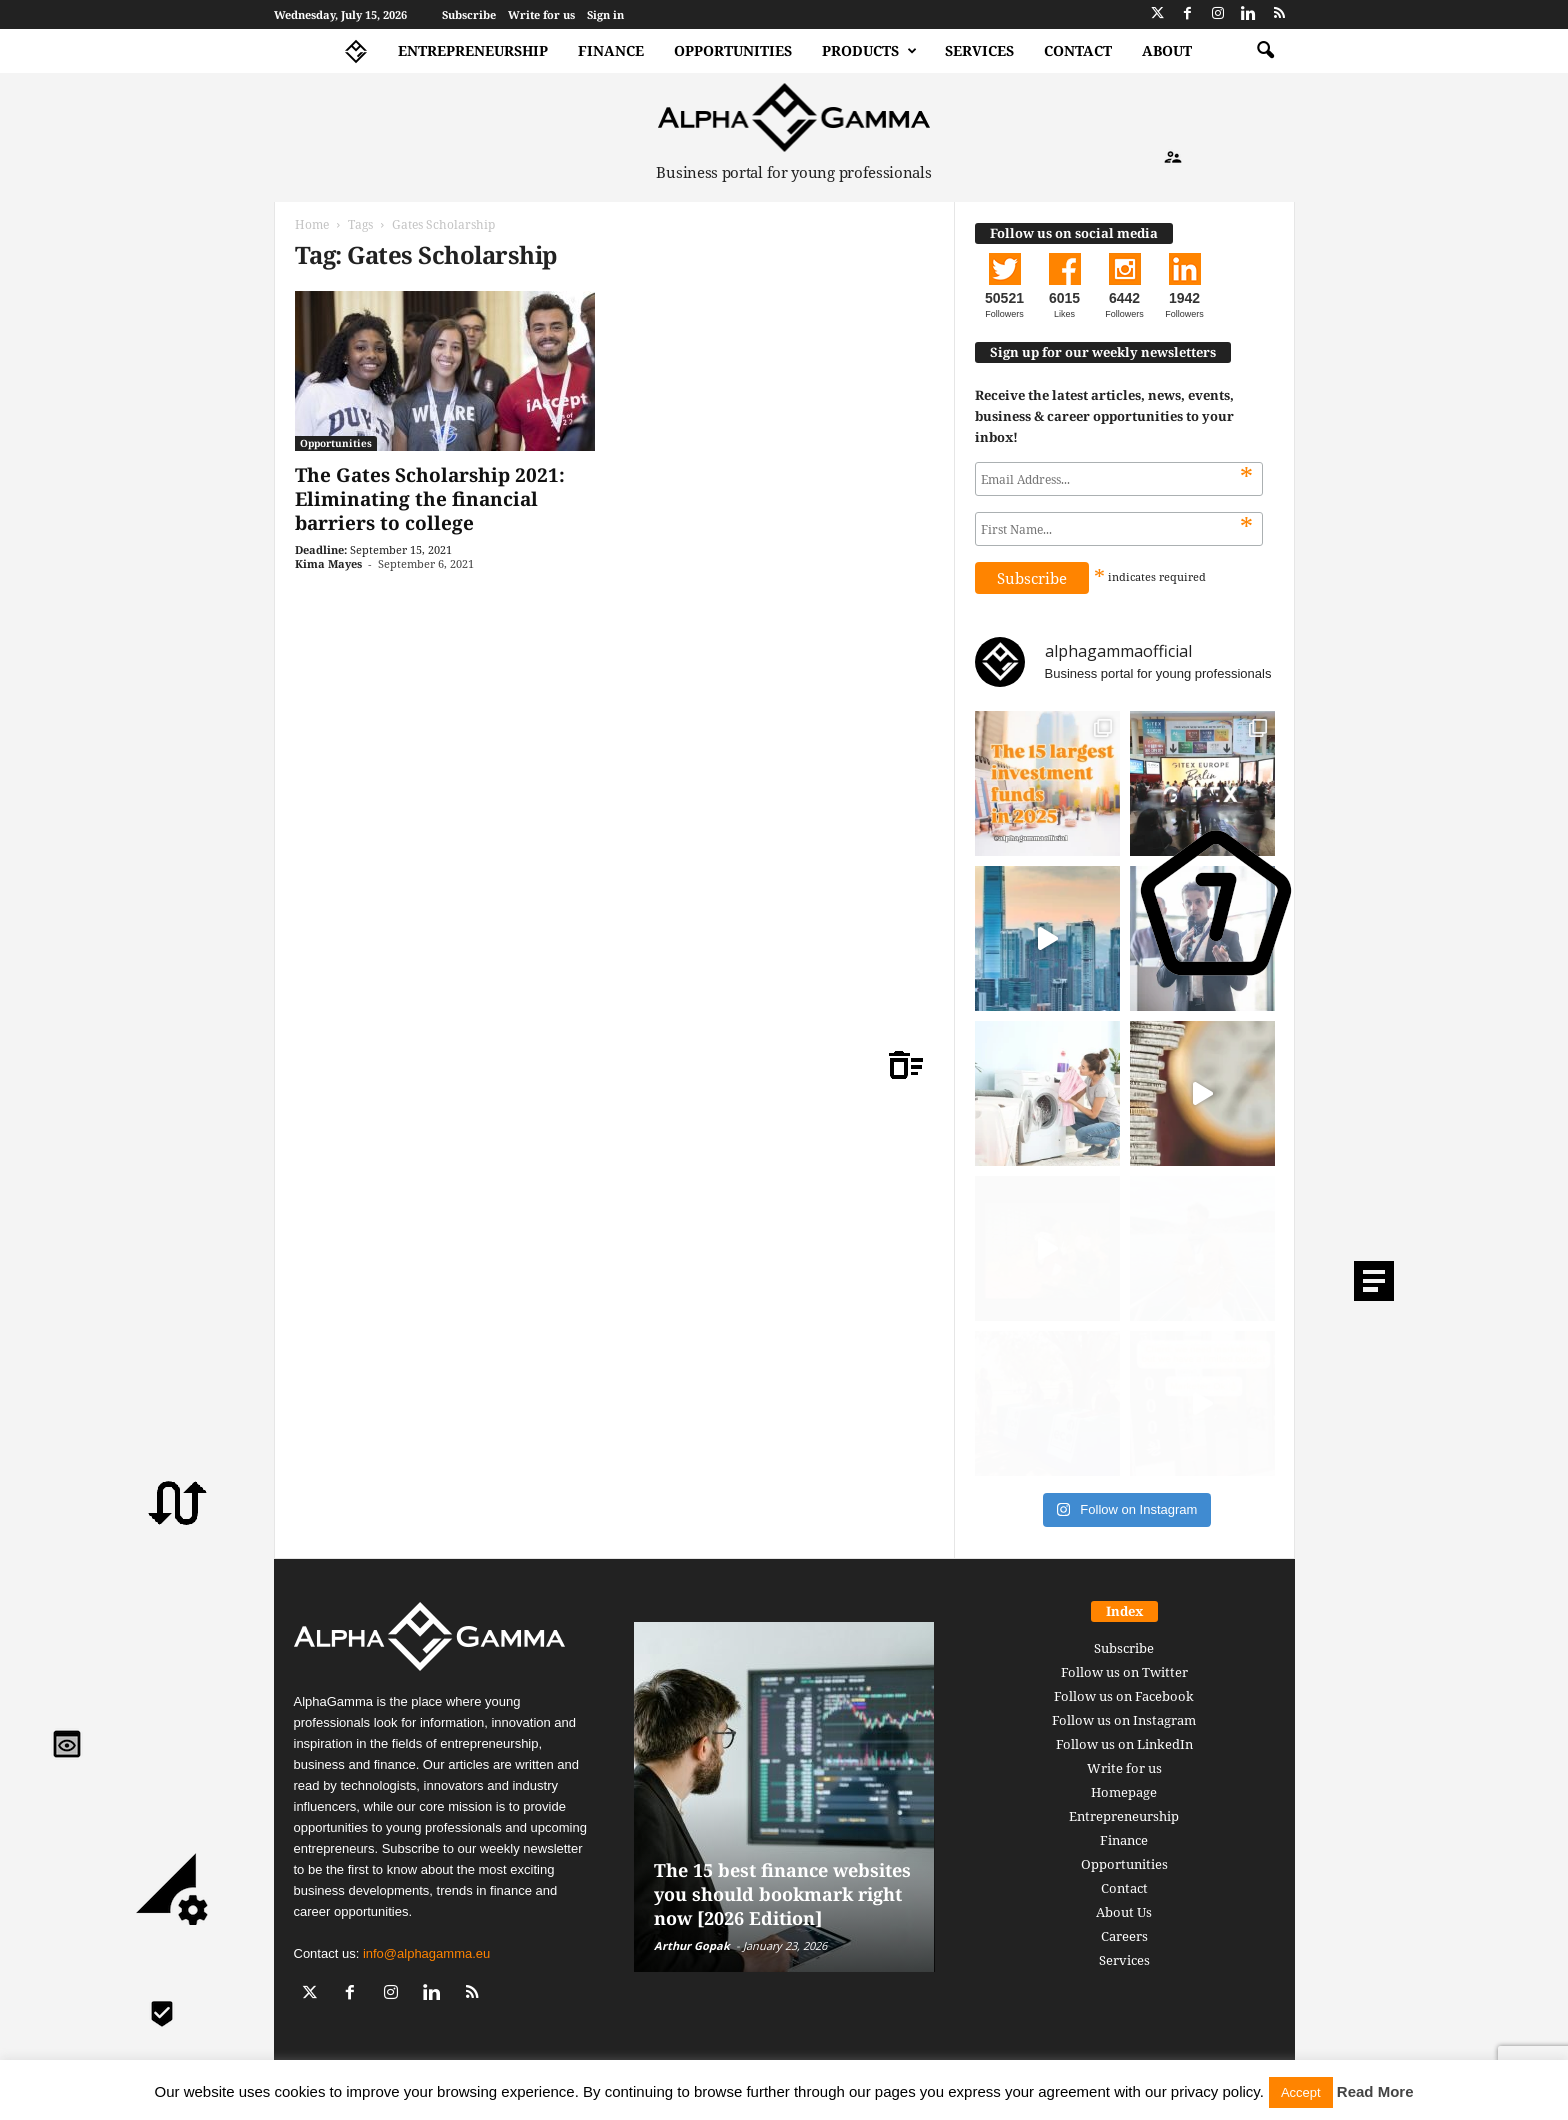  I want to click on delete all selected items, so click(906, 1065).